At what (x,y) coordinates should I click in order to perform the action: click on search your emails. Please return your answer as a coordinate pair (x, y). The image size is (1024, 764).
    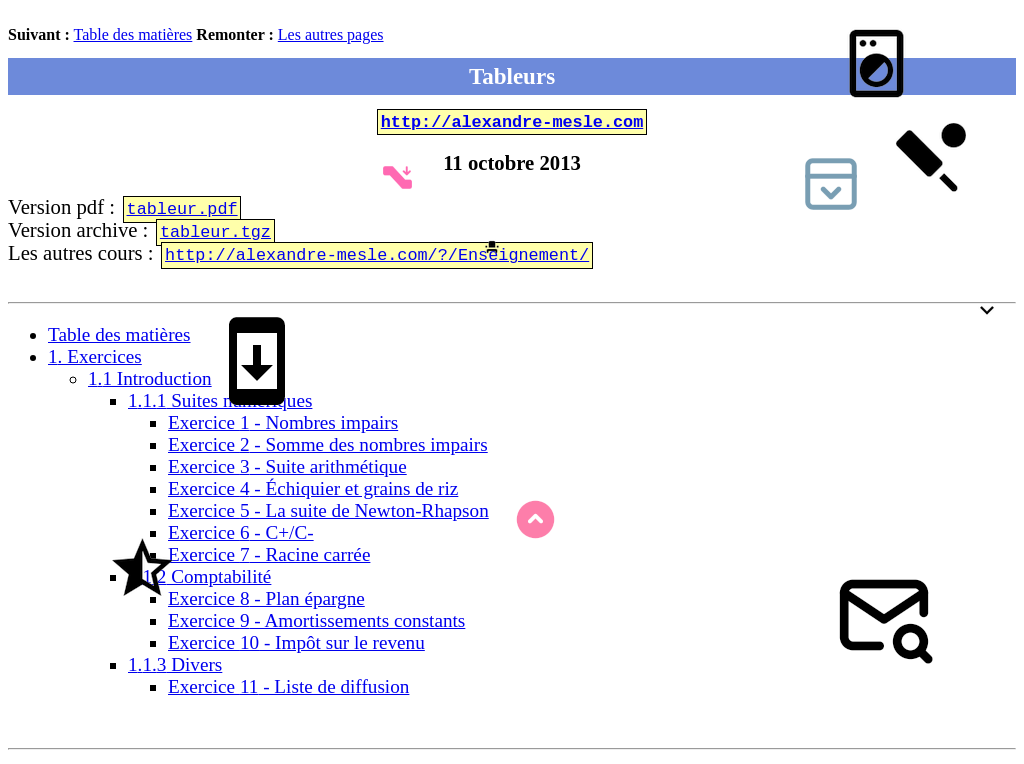
    Looking at the image, I should click on (884, 615).